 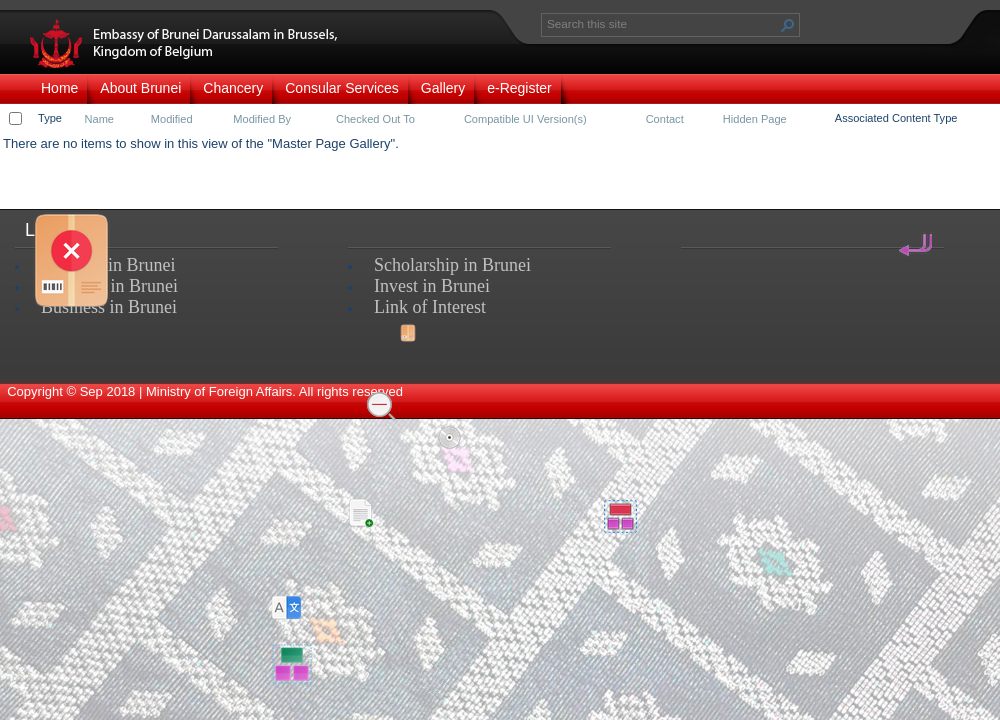 I want to click on reply to all recipients in an email thread, so click(x=915, y=243).